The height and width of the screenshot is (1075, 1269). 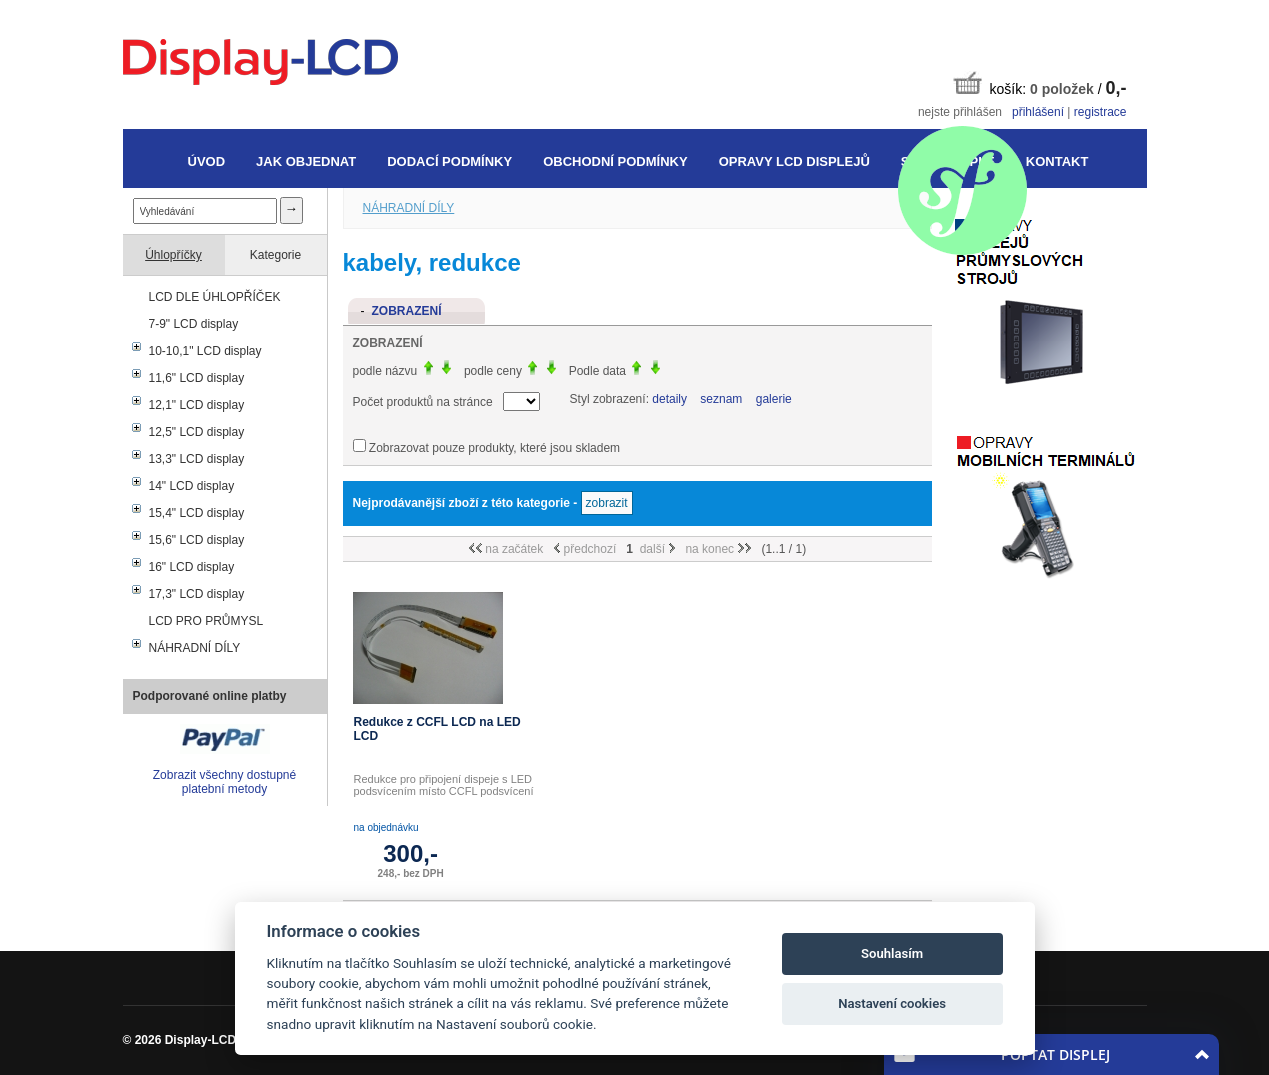 What do you see at coordinates (962, 190) in the screenshot?
I see `Symfony PHP framework logo` at bounding box center [962, 190].